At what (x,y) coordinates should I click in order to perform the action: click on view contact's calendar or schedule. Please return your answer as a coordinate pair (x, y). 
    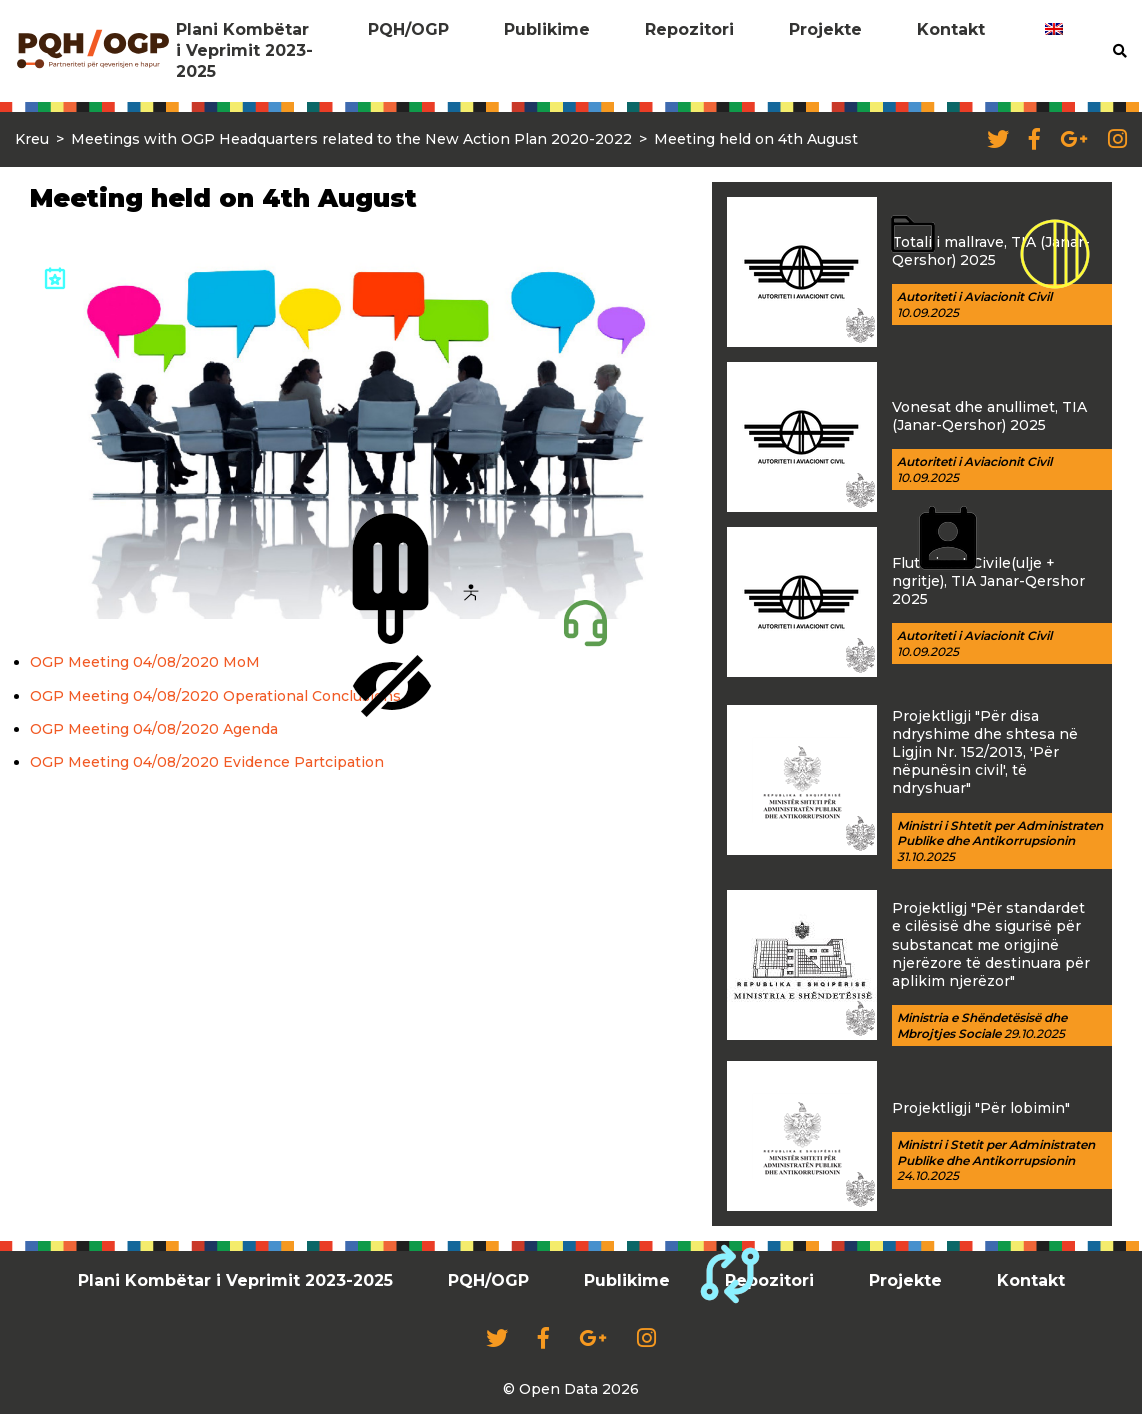
    Looking at the image, I should click on (948, 541).